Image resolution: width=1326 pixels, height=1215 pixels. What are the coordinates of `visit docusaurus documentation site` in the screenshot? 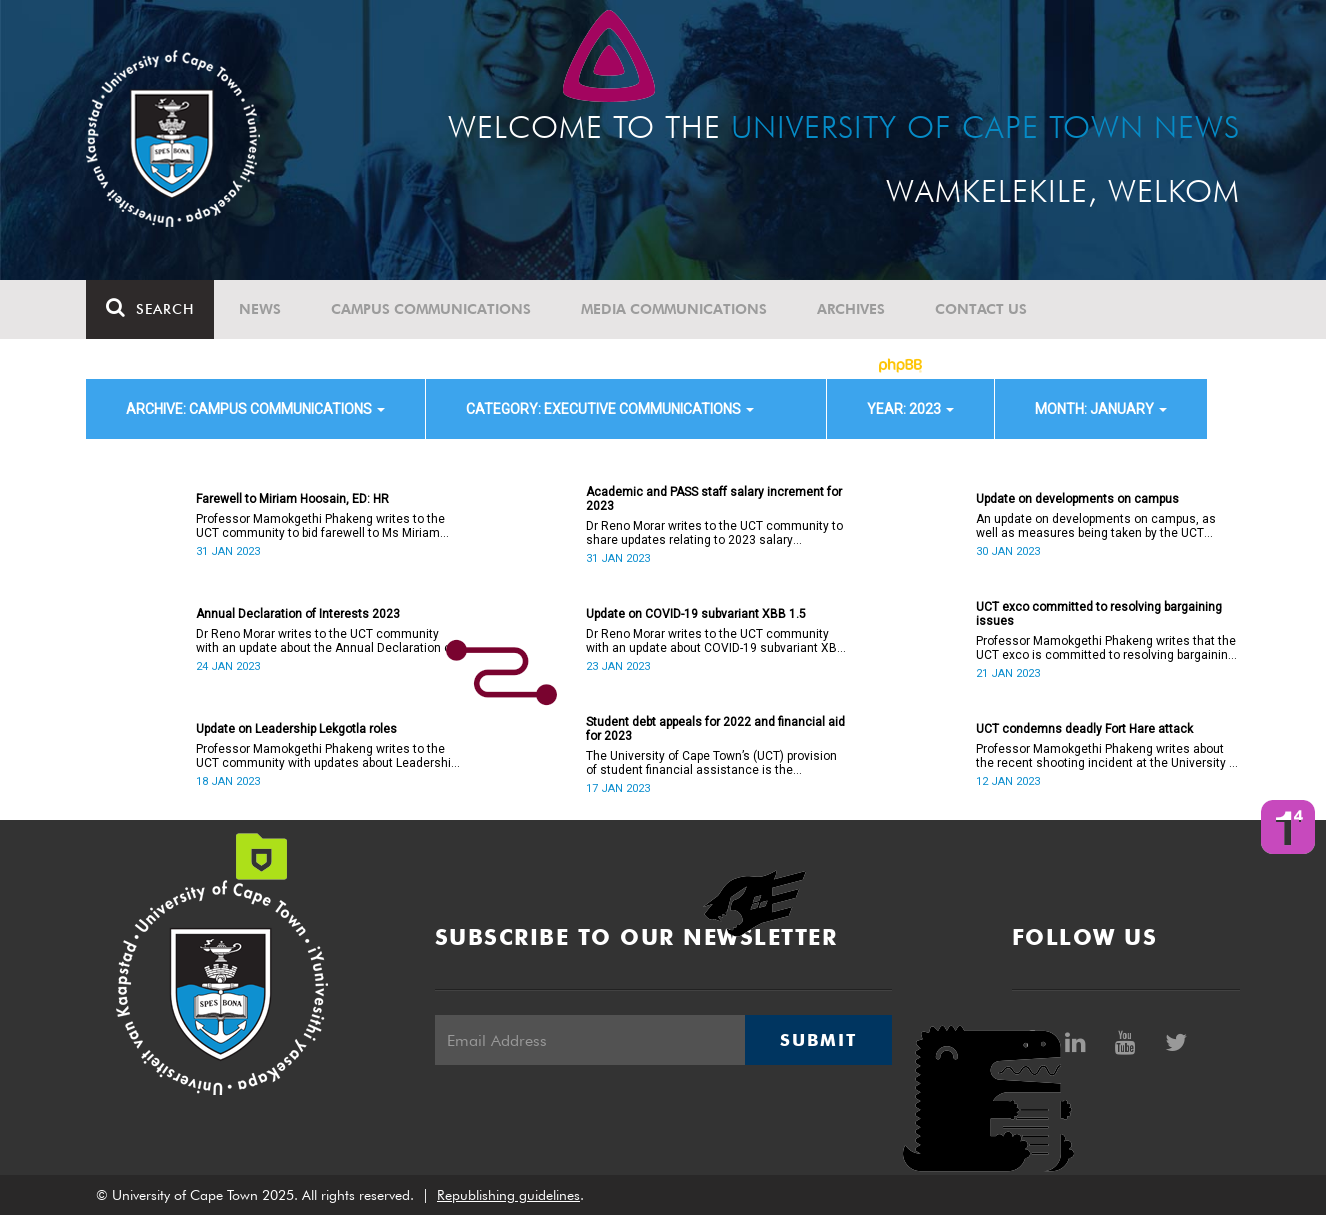 It's located at (988, 1098).